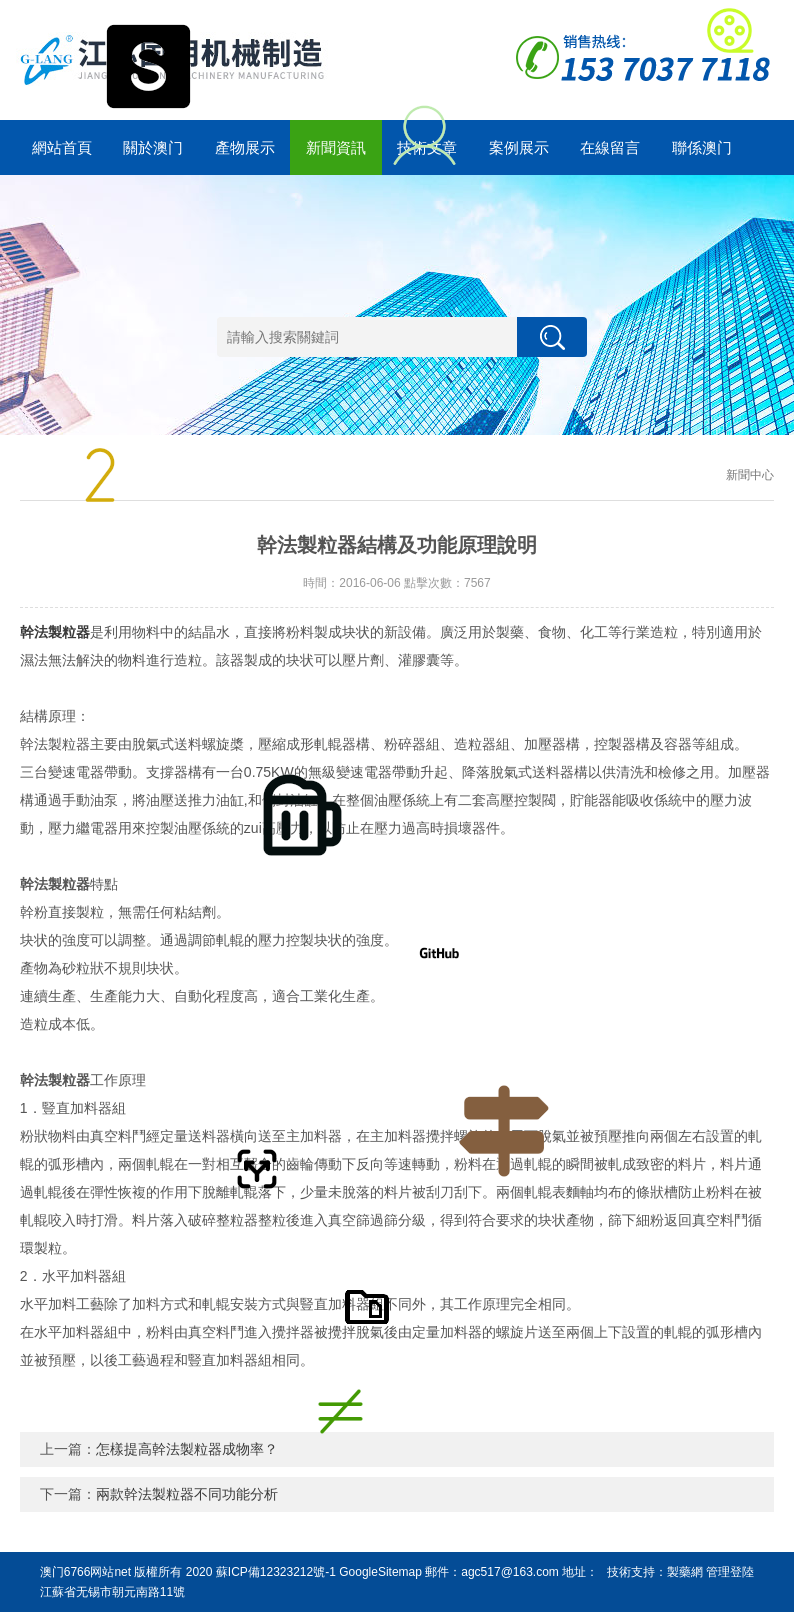 The image size is (794, 1612). I want to click on stripe payment integration, so click(148, 66).